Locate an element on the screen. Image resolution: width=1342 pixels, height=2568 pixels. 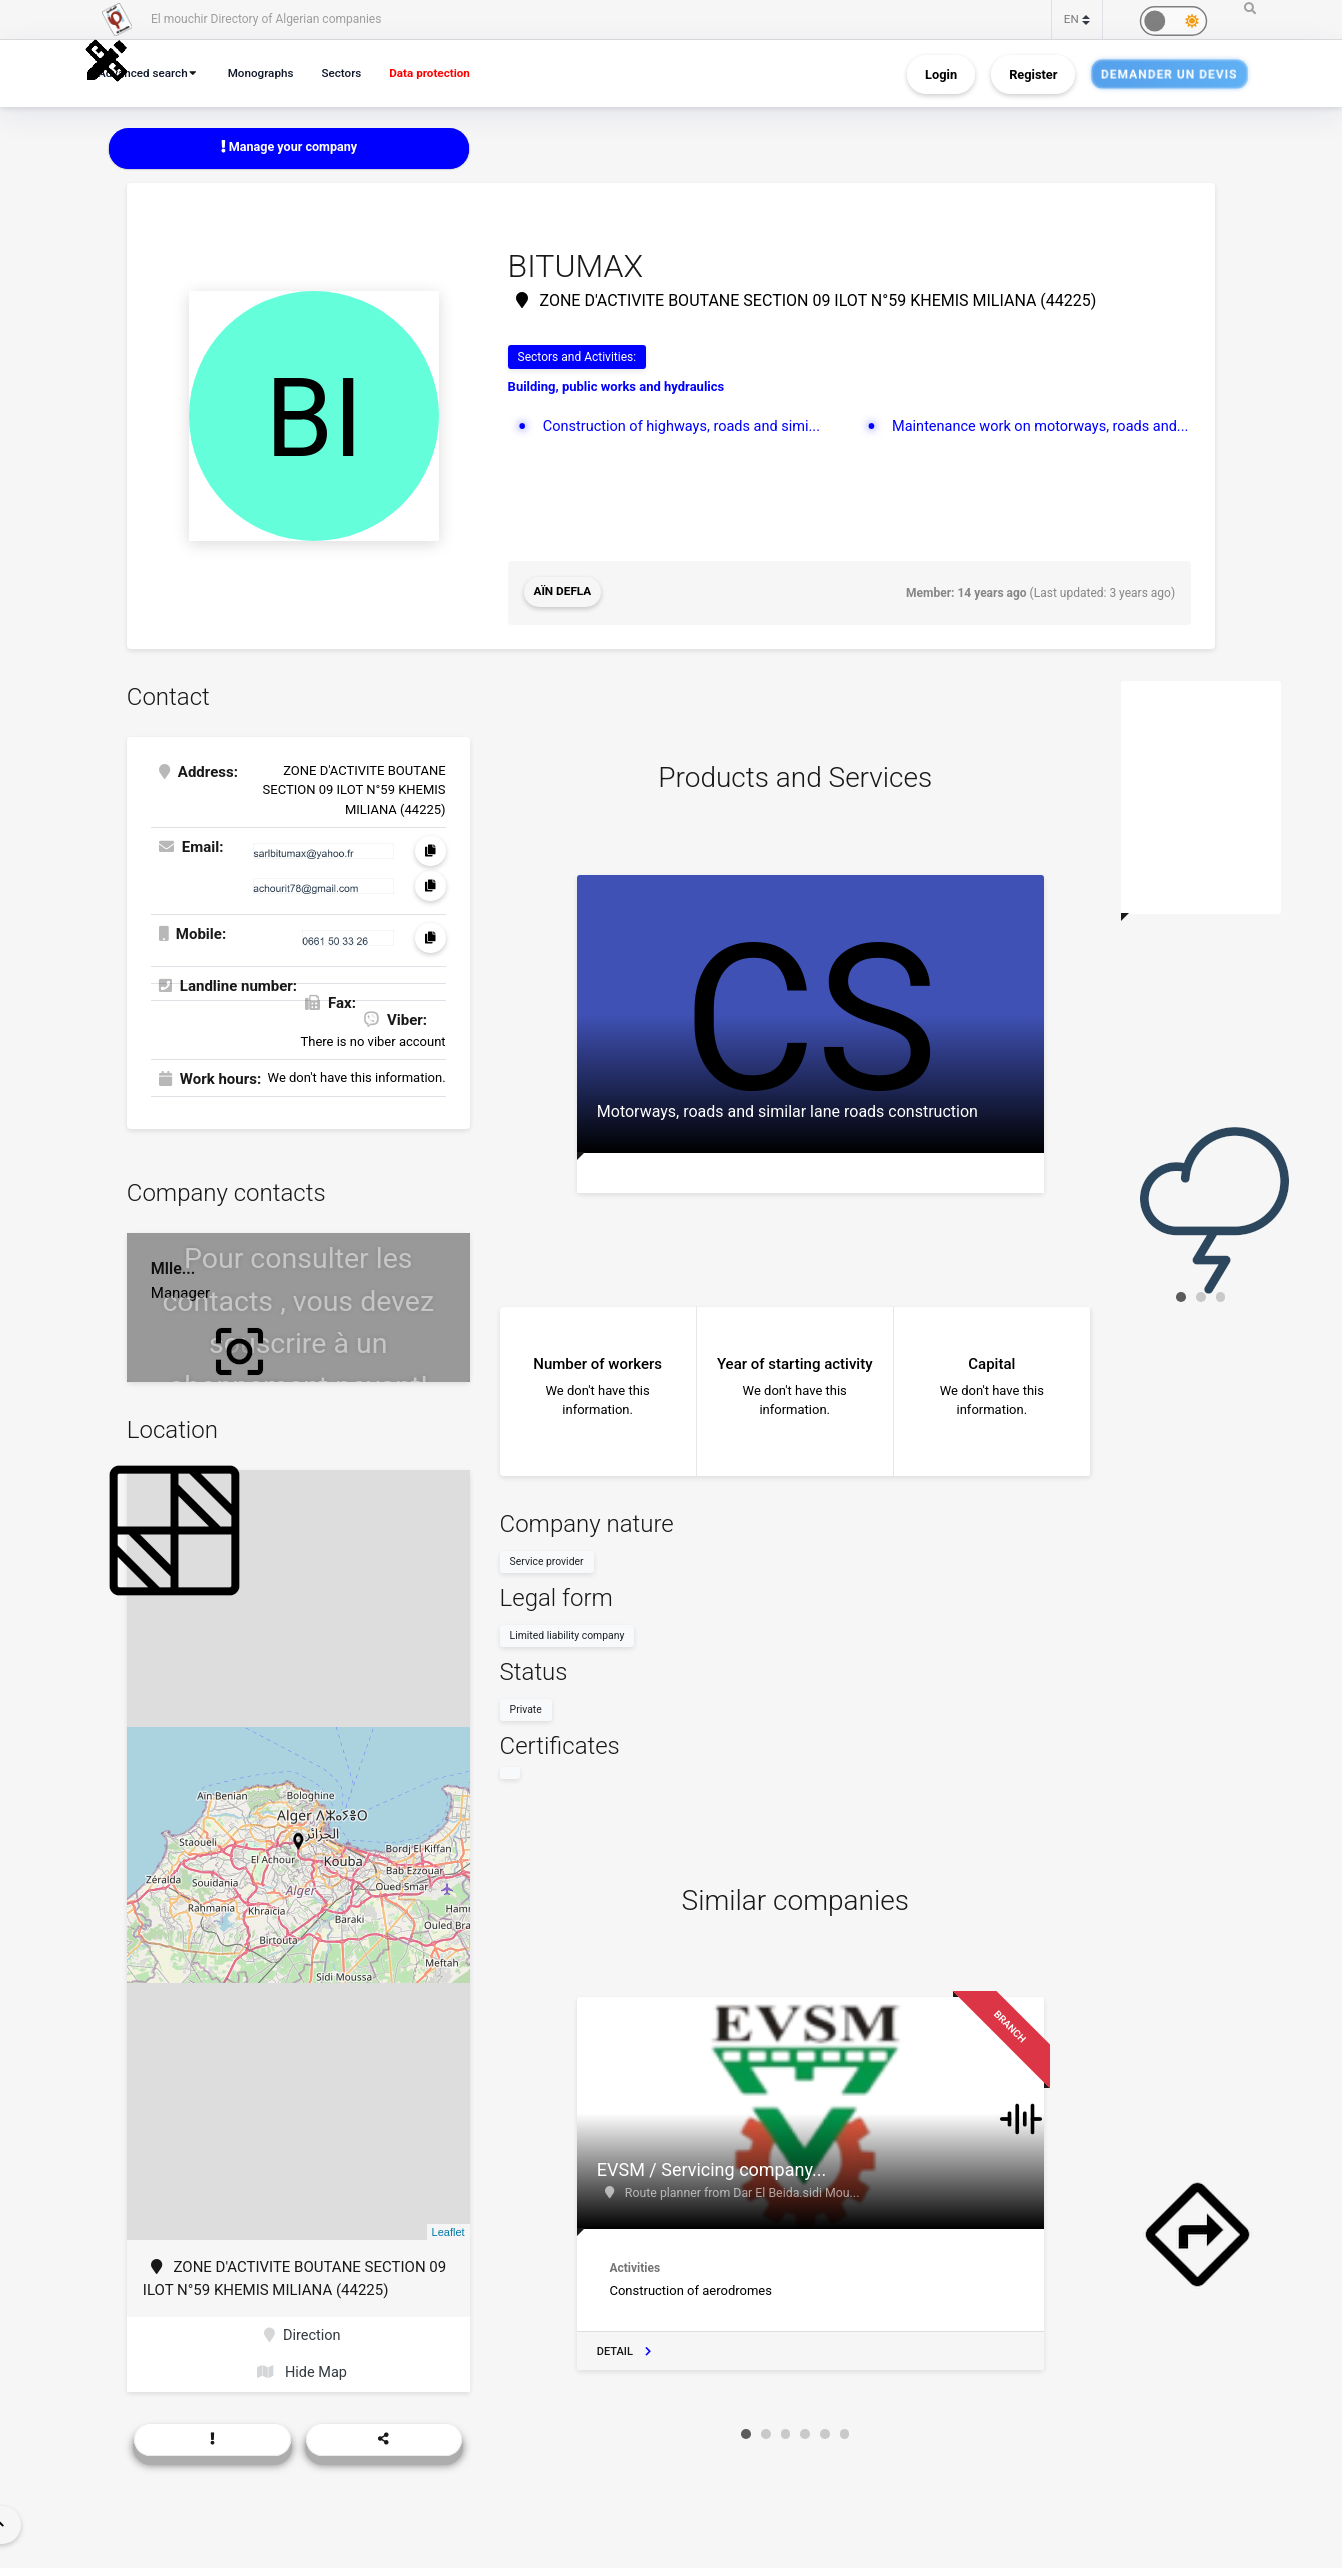
indicates thunderstorm or severe weather conditions is located at coordinates (1214, 1207).